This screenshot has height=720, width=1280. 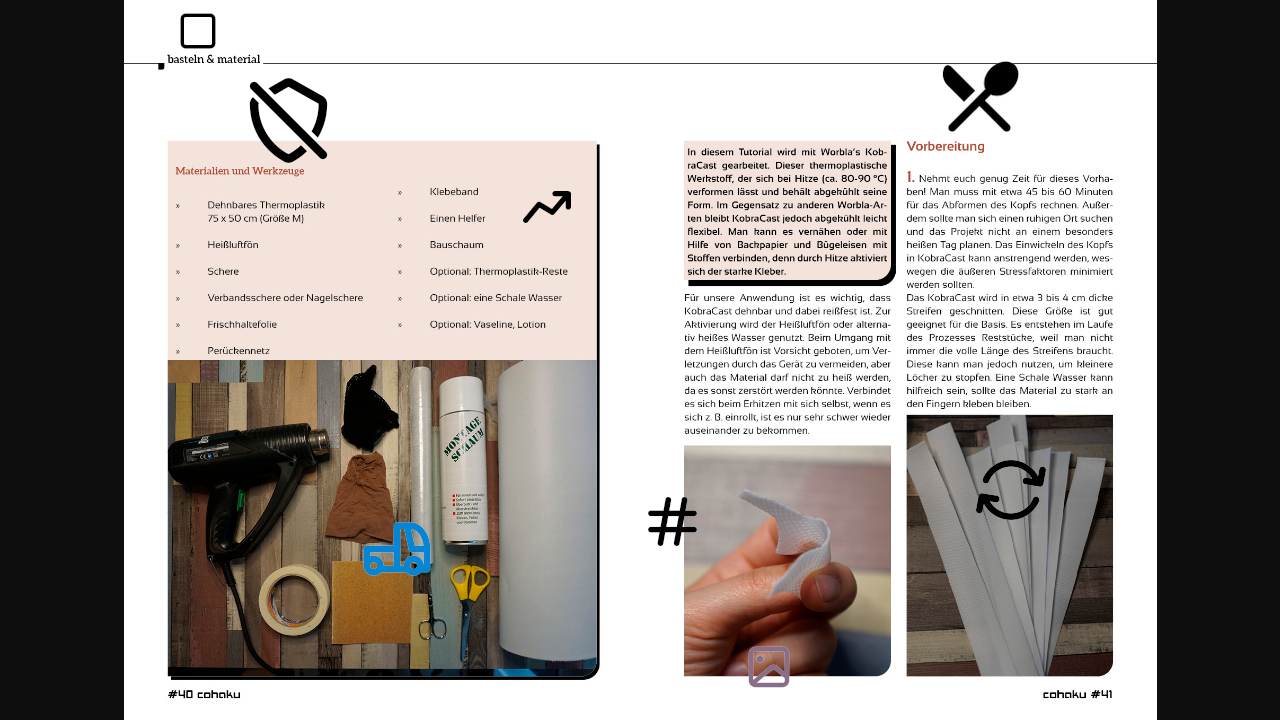 What do you see at coordinates (288, 120) in the screenshot?
I see `disable security protection` at bounding box center [288, 120].